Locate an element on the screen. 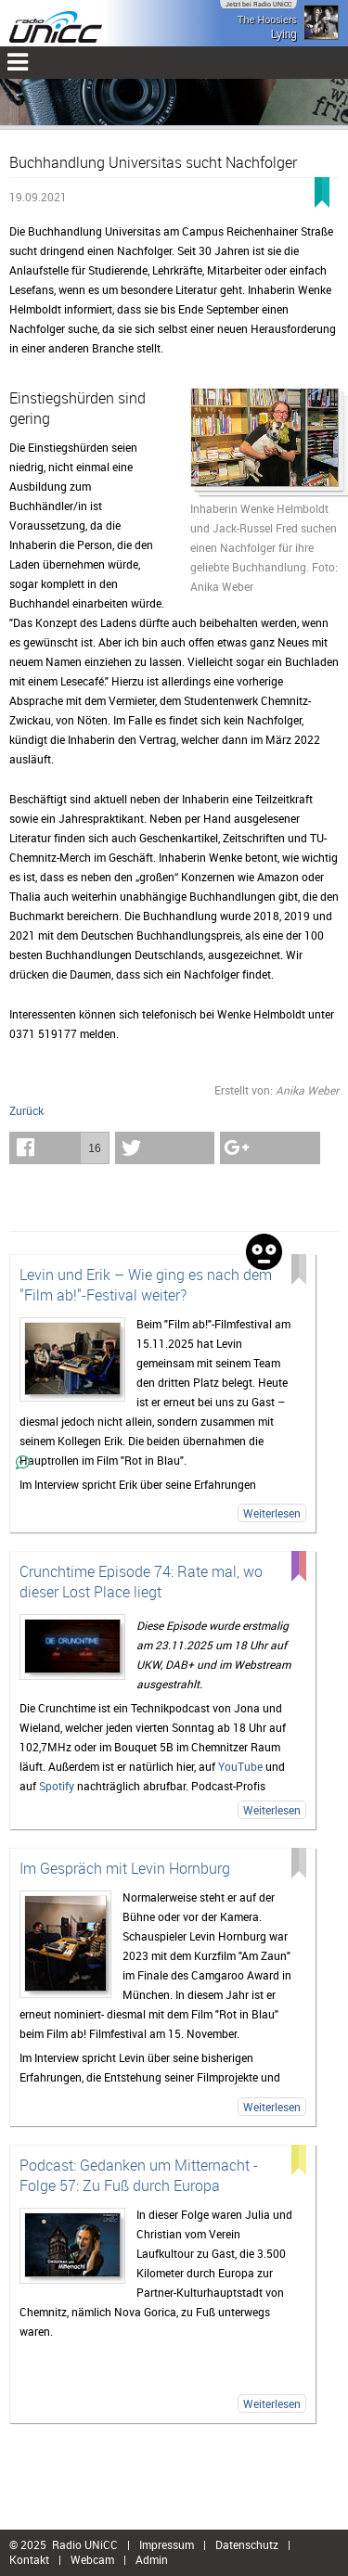  react with embarrassment or surprise is located at coordinates (264, 1251).